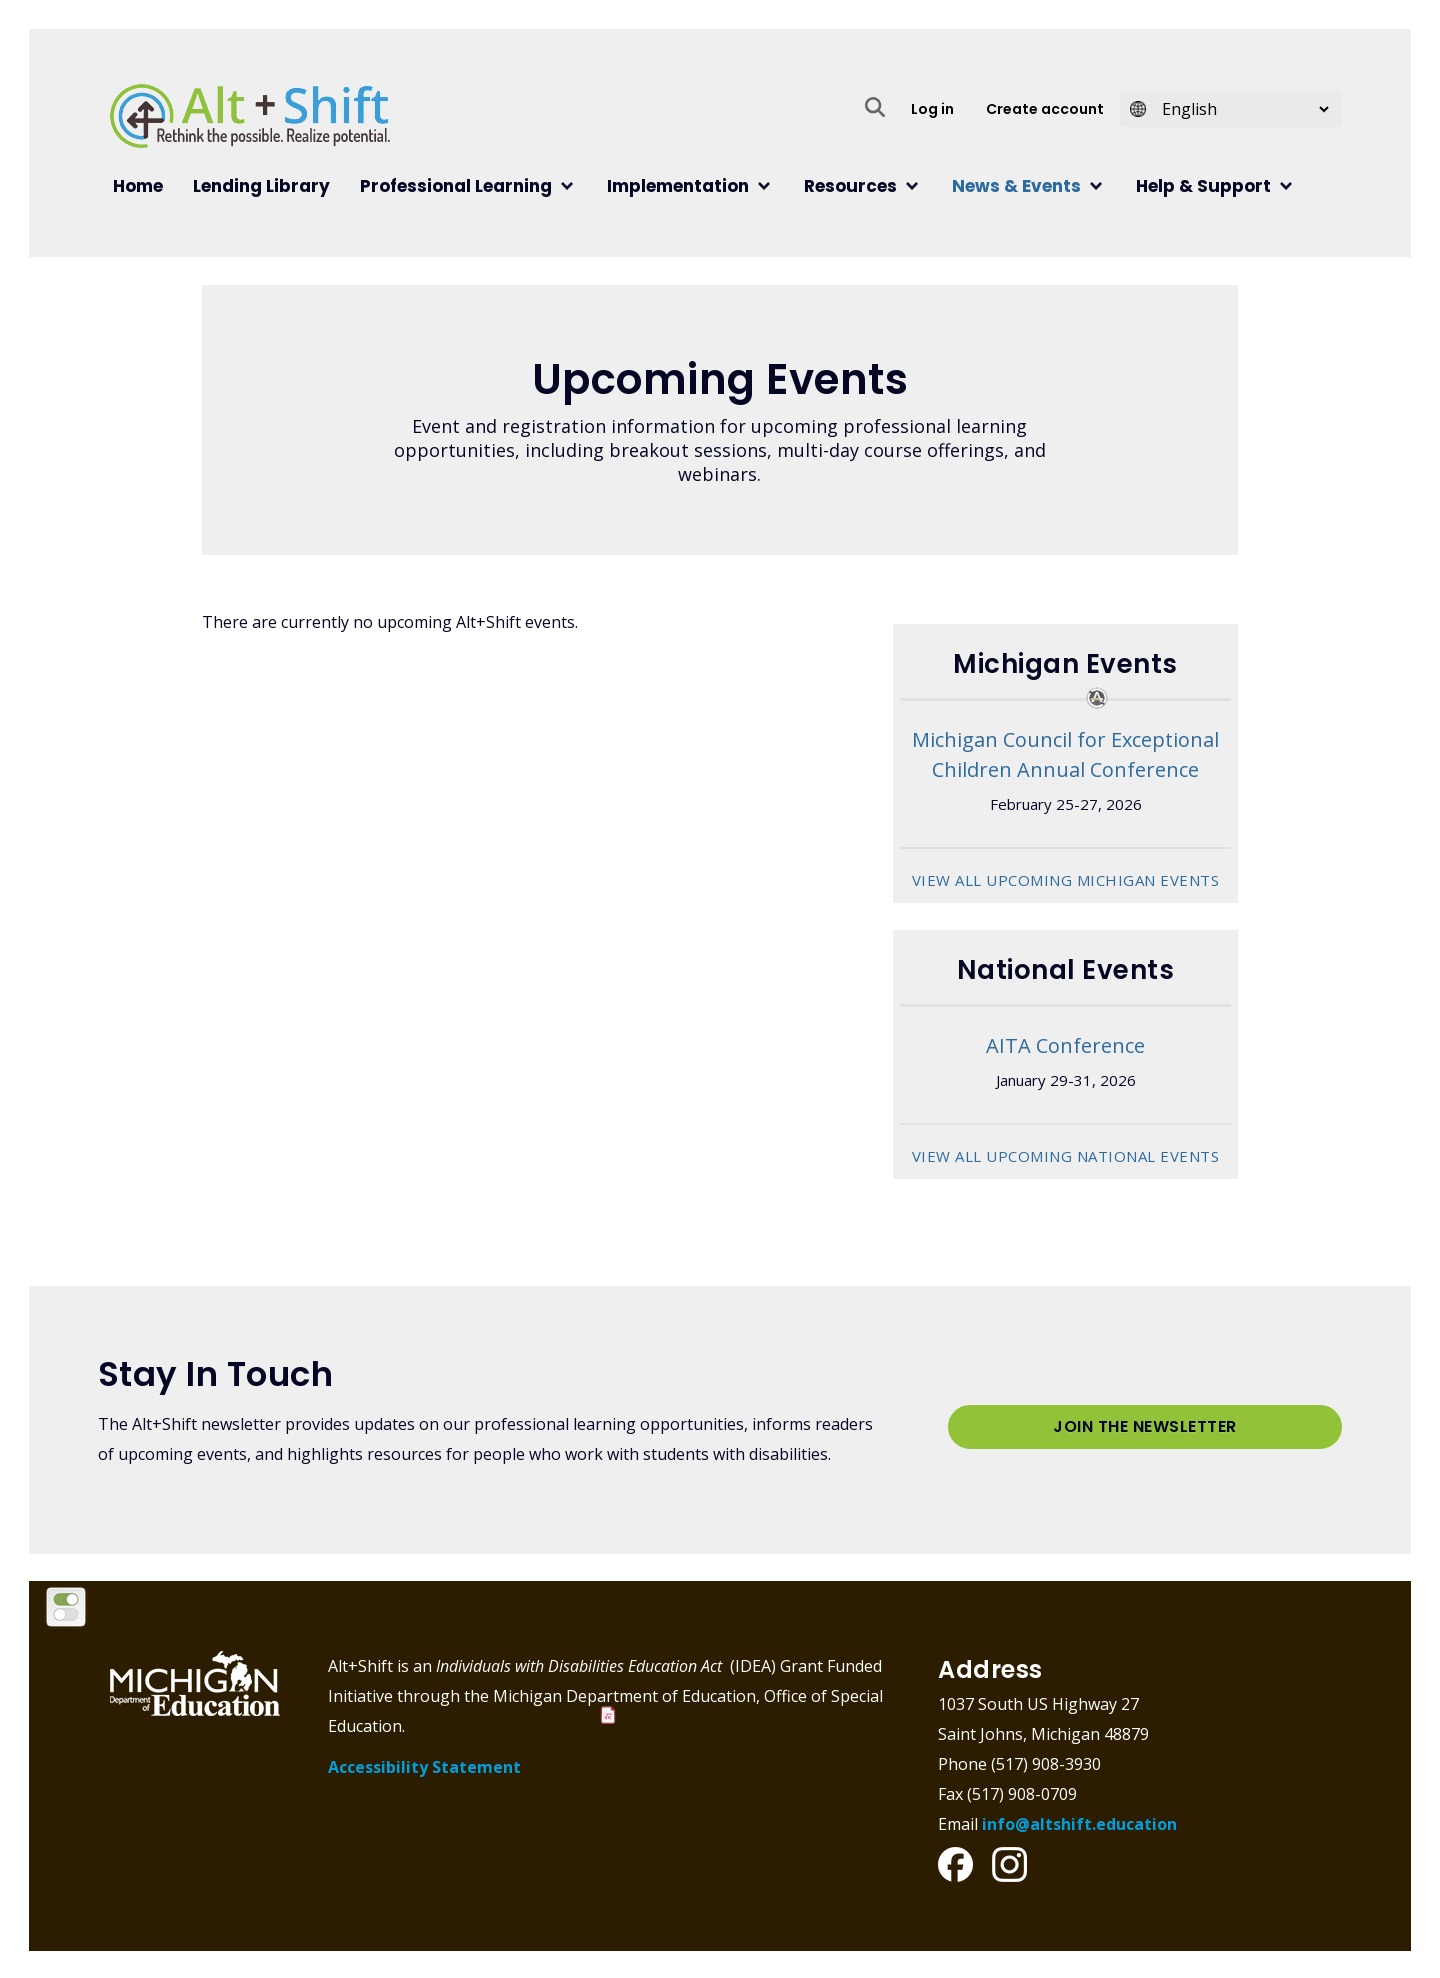 Image resolution: width=1440 pixels, height=1978 pixels. Describe the element at coordinates (66, 1607) in the screenshot. I see `open gnome tweaks settings` at that location.